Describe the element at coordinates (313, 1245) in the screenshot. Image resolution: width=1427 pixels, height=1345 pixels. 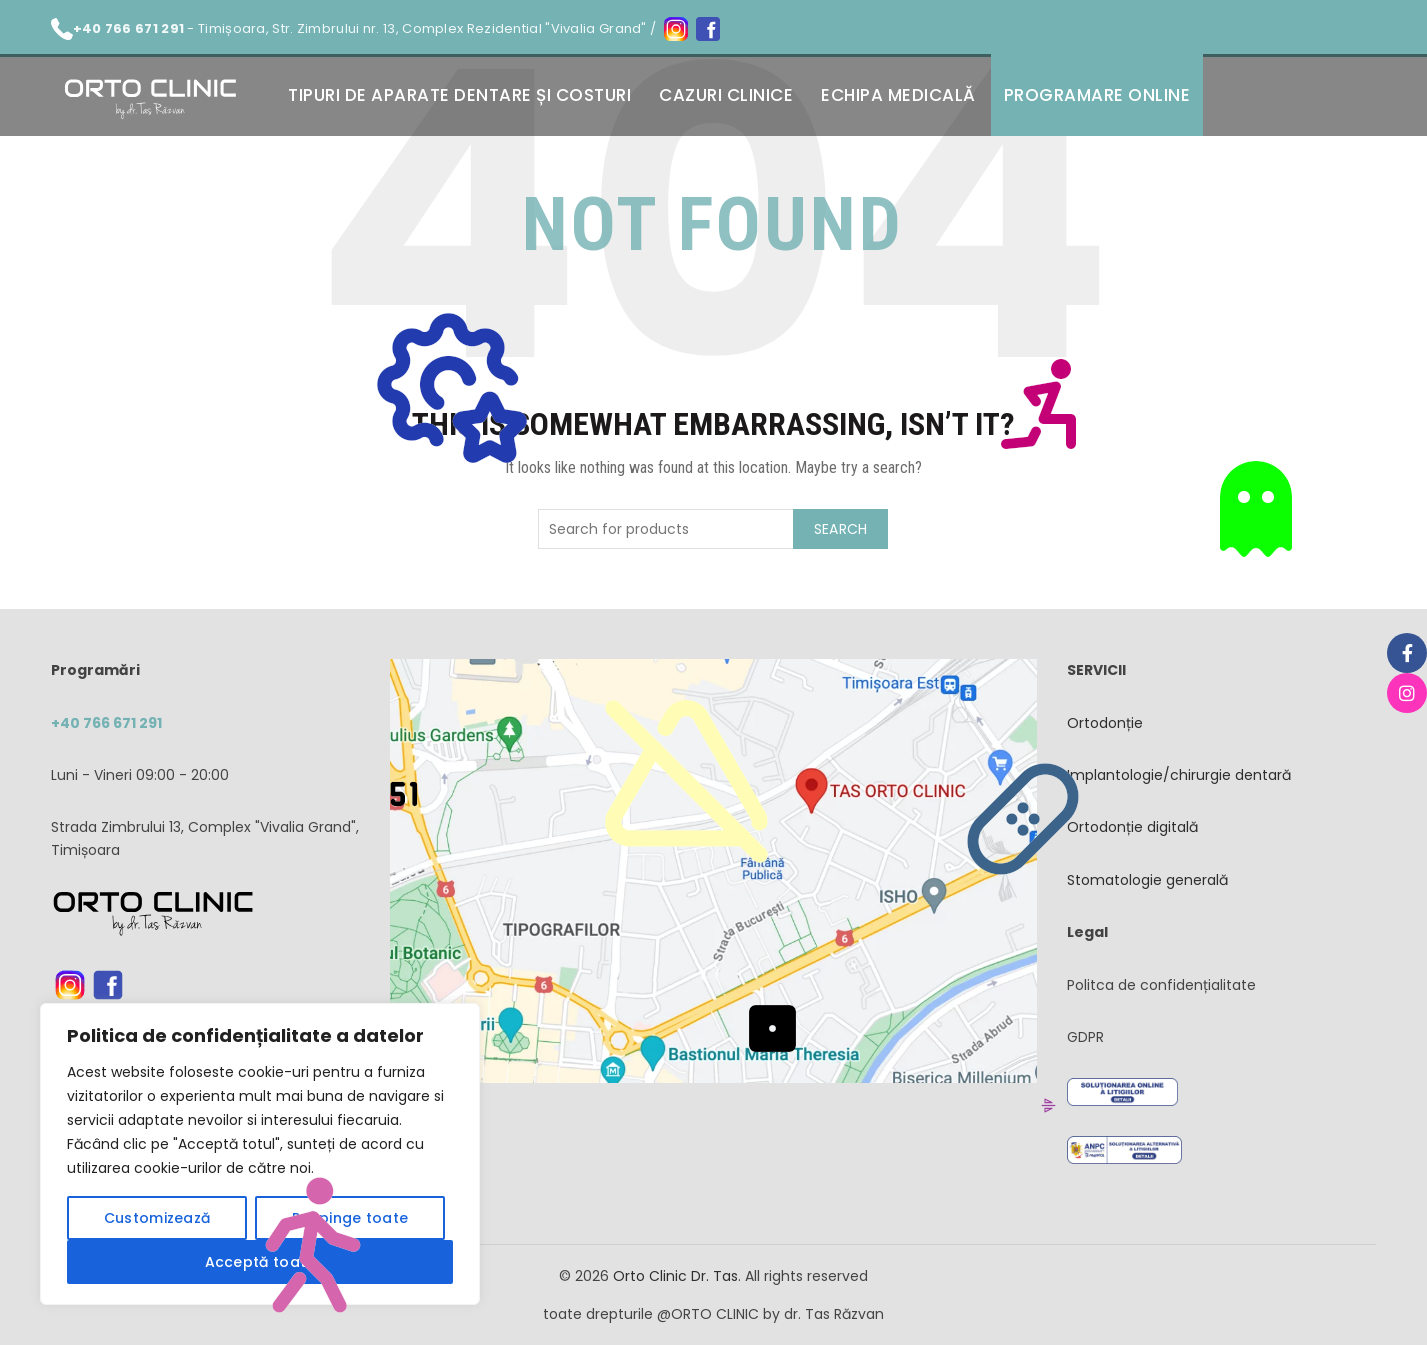
I see `select walking as your navigation mode` at that location.